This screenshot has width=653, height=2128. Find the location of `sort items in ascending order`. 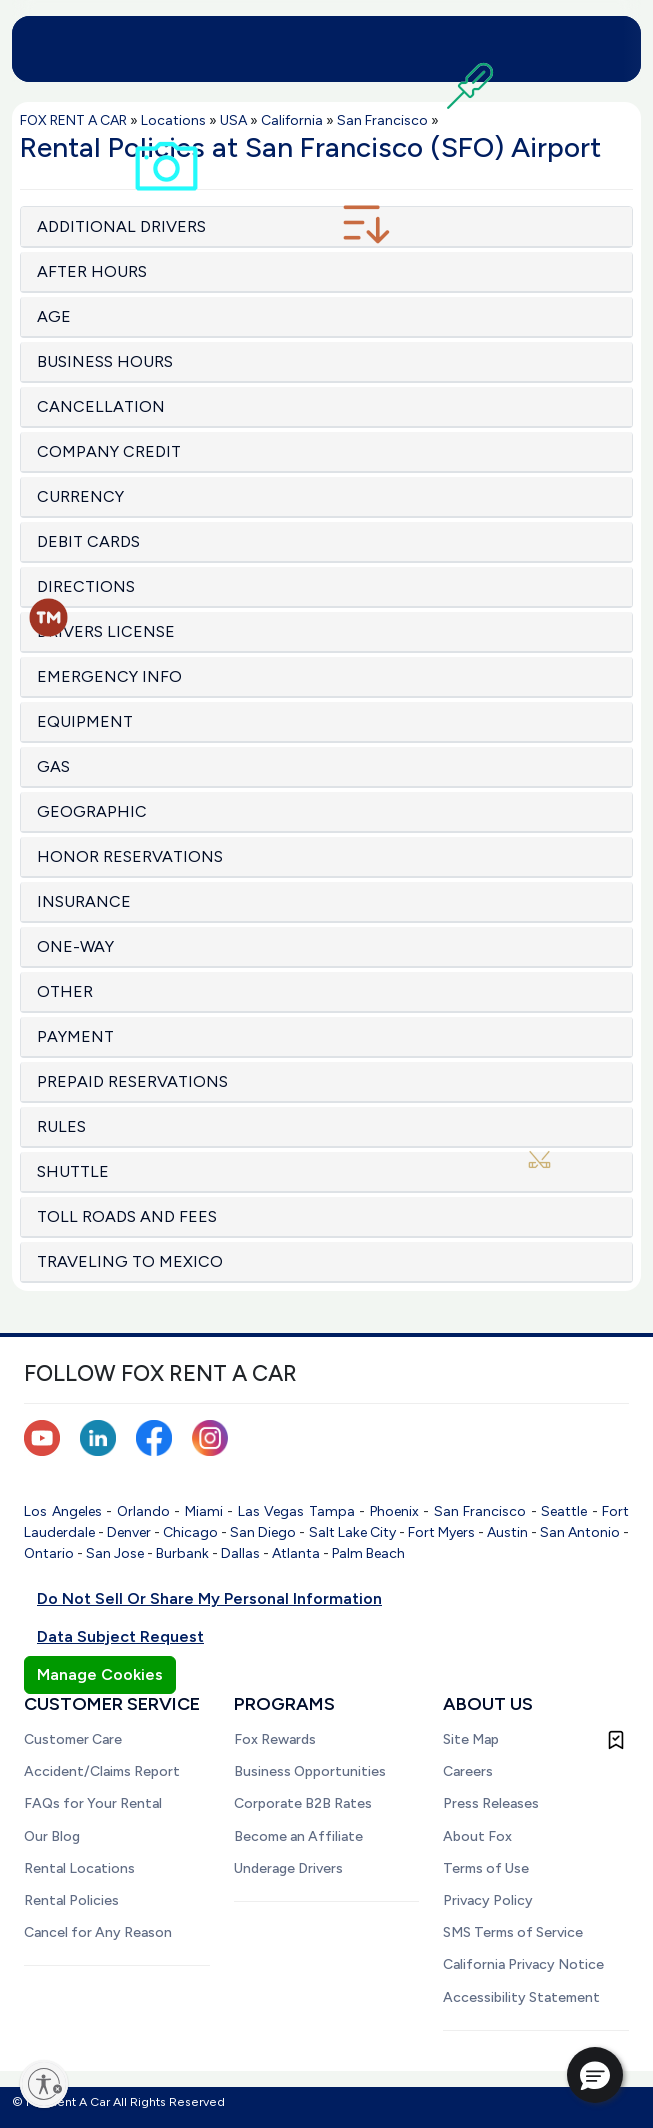

sort items in ascending order is located at coordinates (364, 222).